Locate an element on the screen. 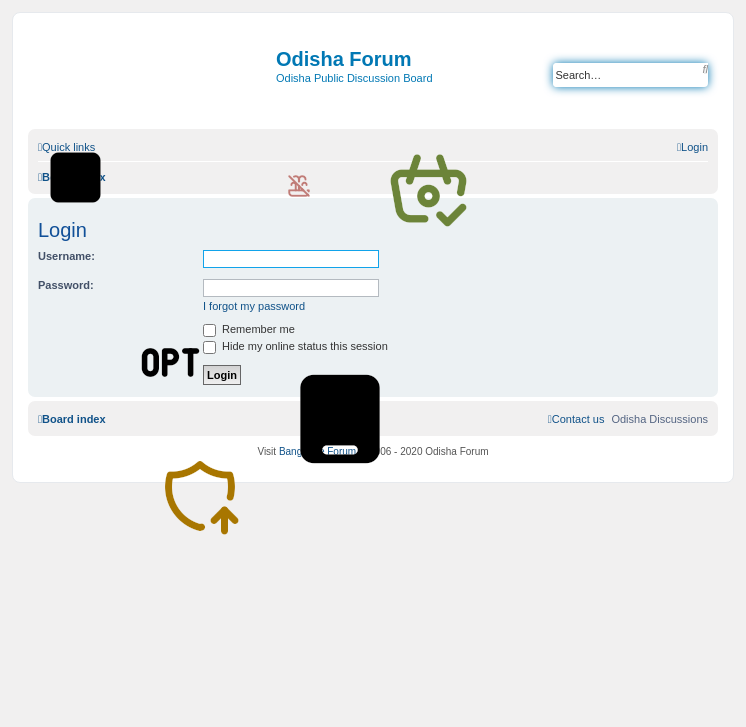 Image resolution: width=746 pixels, height=727 pixels. view on tablet device is located at coordinates (340, 419).